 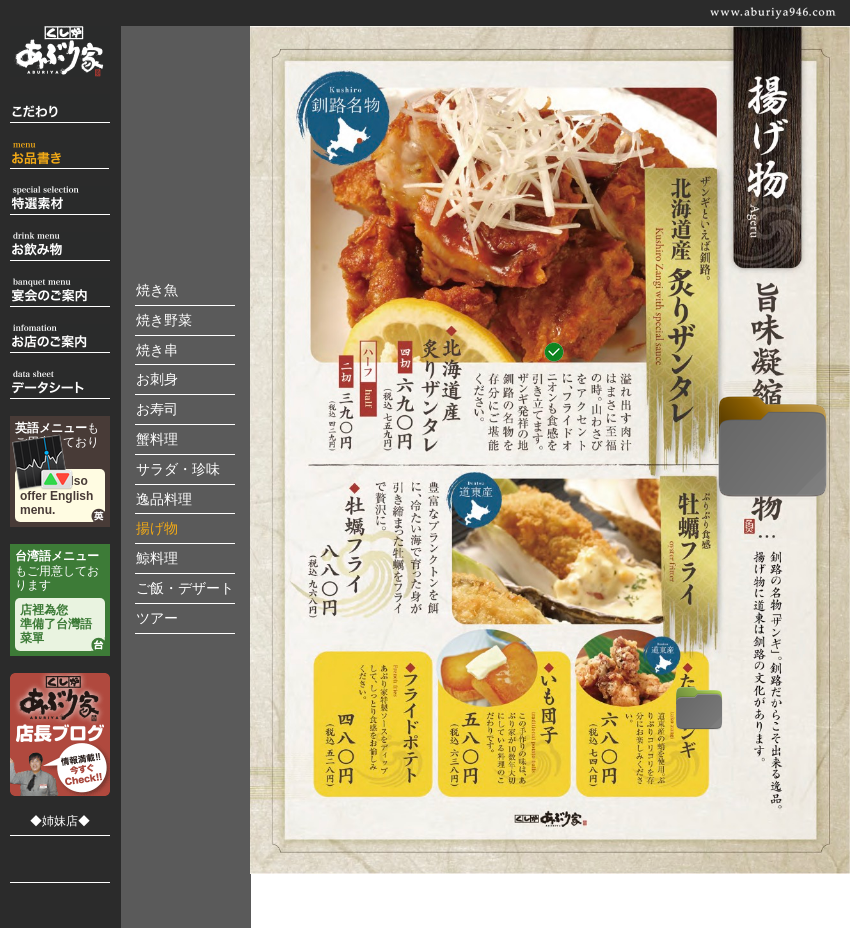 What do you see at coordinates (42, 462) in the screenshot?
I see `access stocks preferences or settings` at bounding box center [42, 462].